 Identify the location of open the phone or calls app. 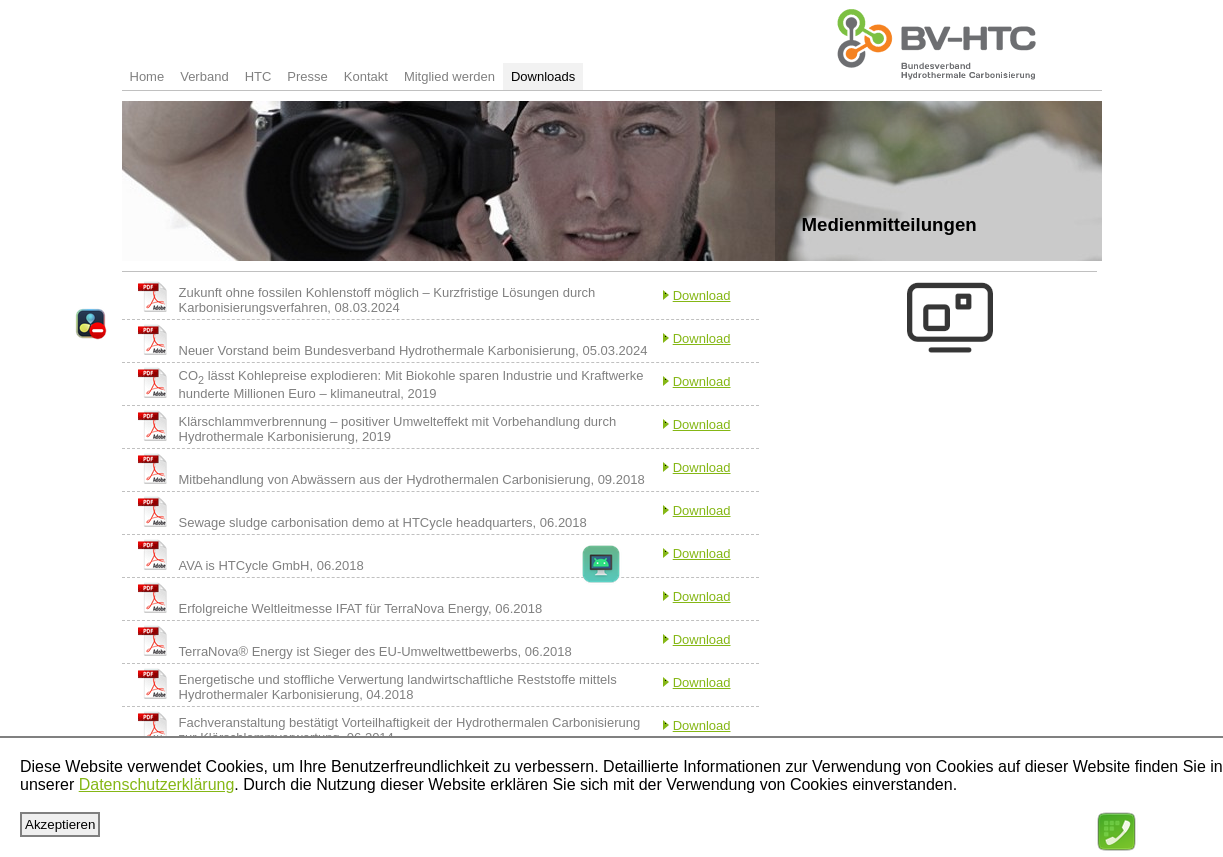
(1116, 831).